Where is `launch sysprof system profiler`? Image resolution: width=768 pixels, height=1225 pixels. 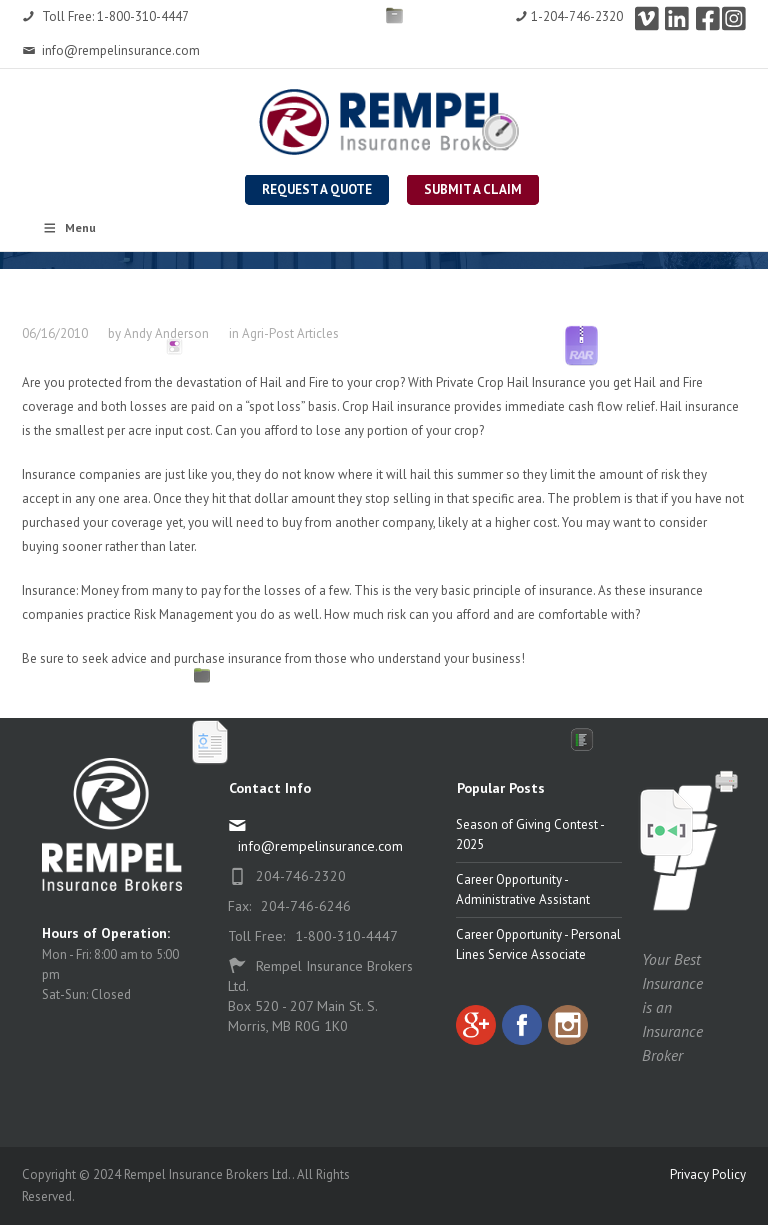
launch sysprof system profiler is located at coordinates (500, 131).